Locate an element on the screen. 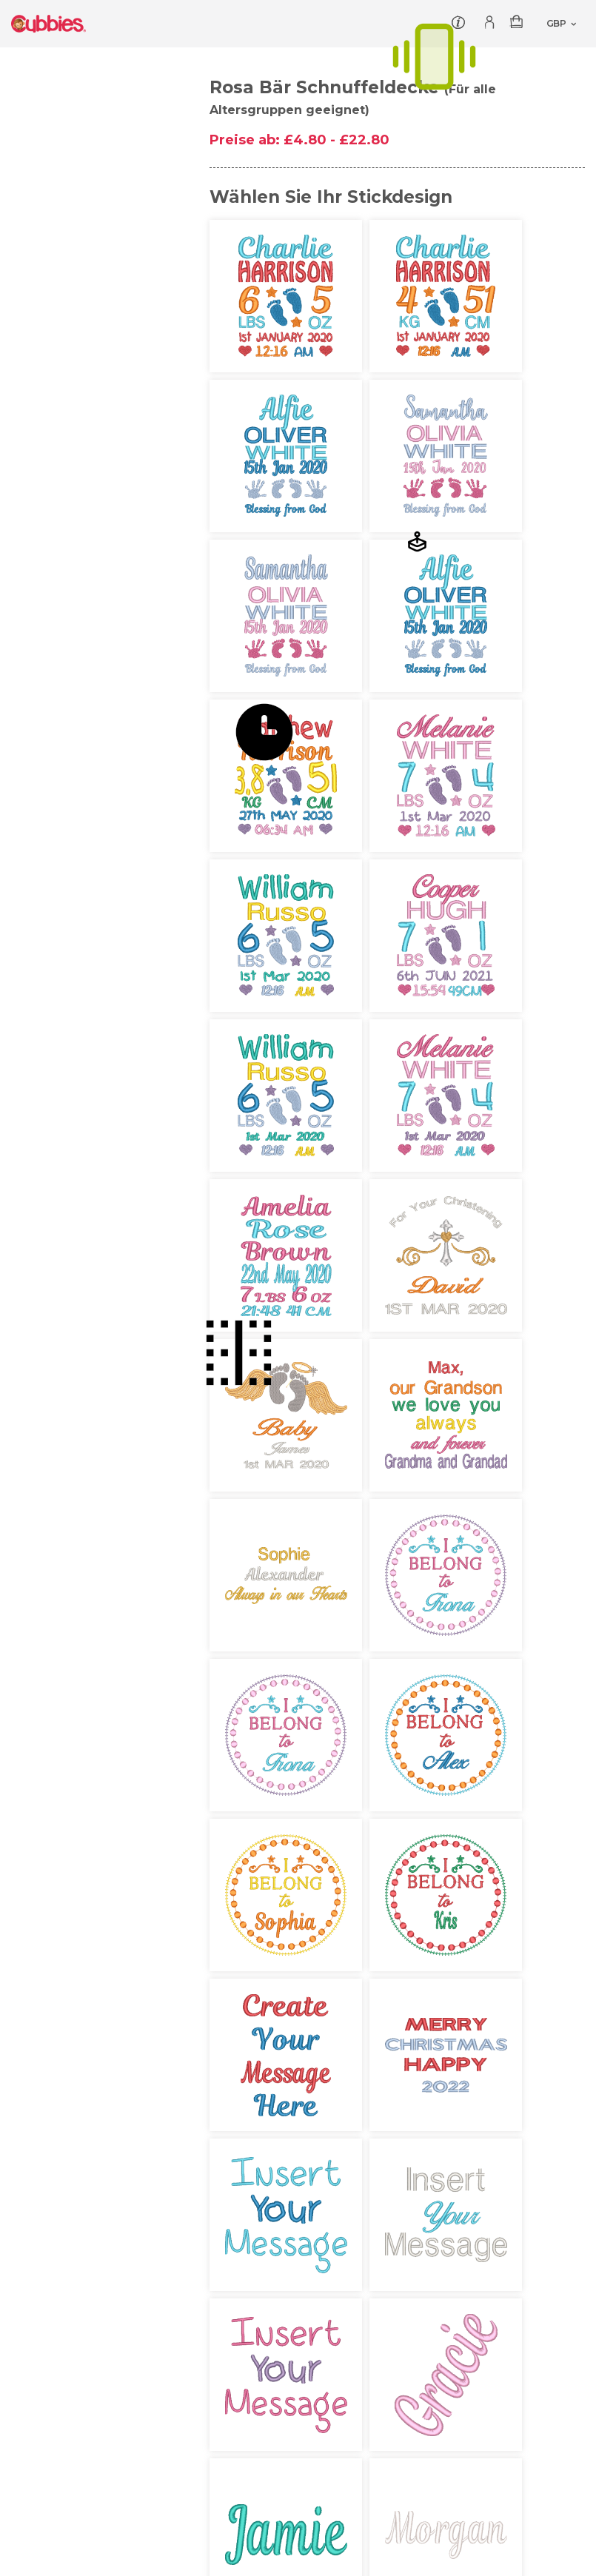 The width and height of the screenshot is (596, 2576). add a vertical border to selected cells is located at coordinates (238, 1352).